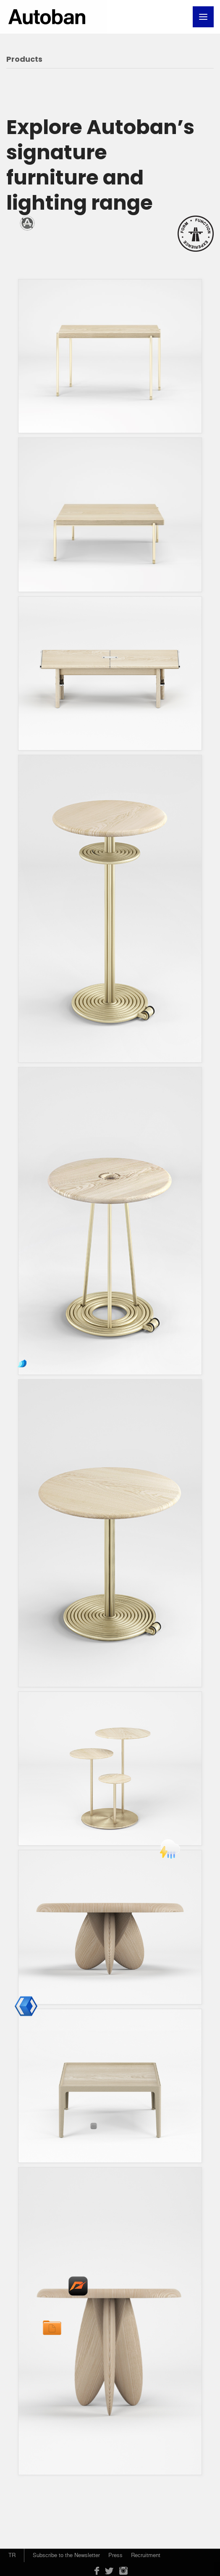  I want to click on open the Measure app, so click(94, 2126).